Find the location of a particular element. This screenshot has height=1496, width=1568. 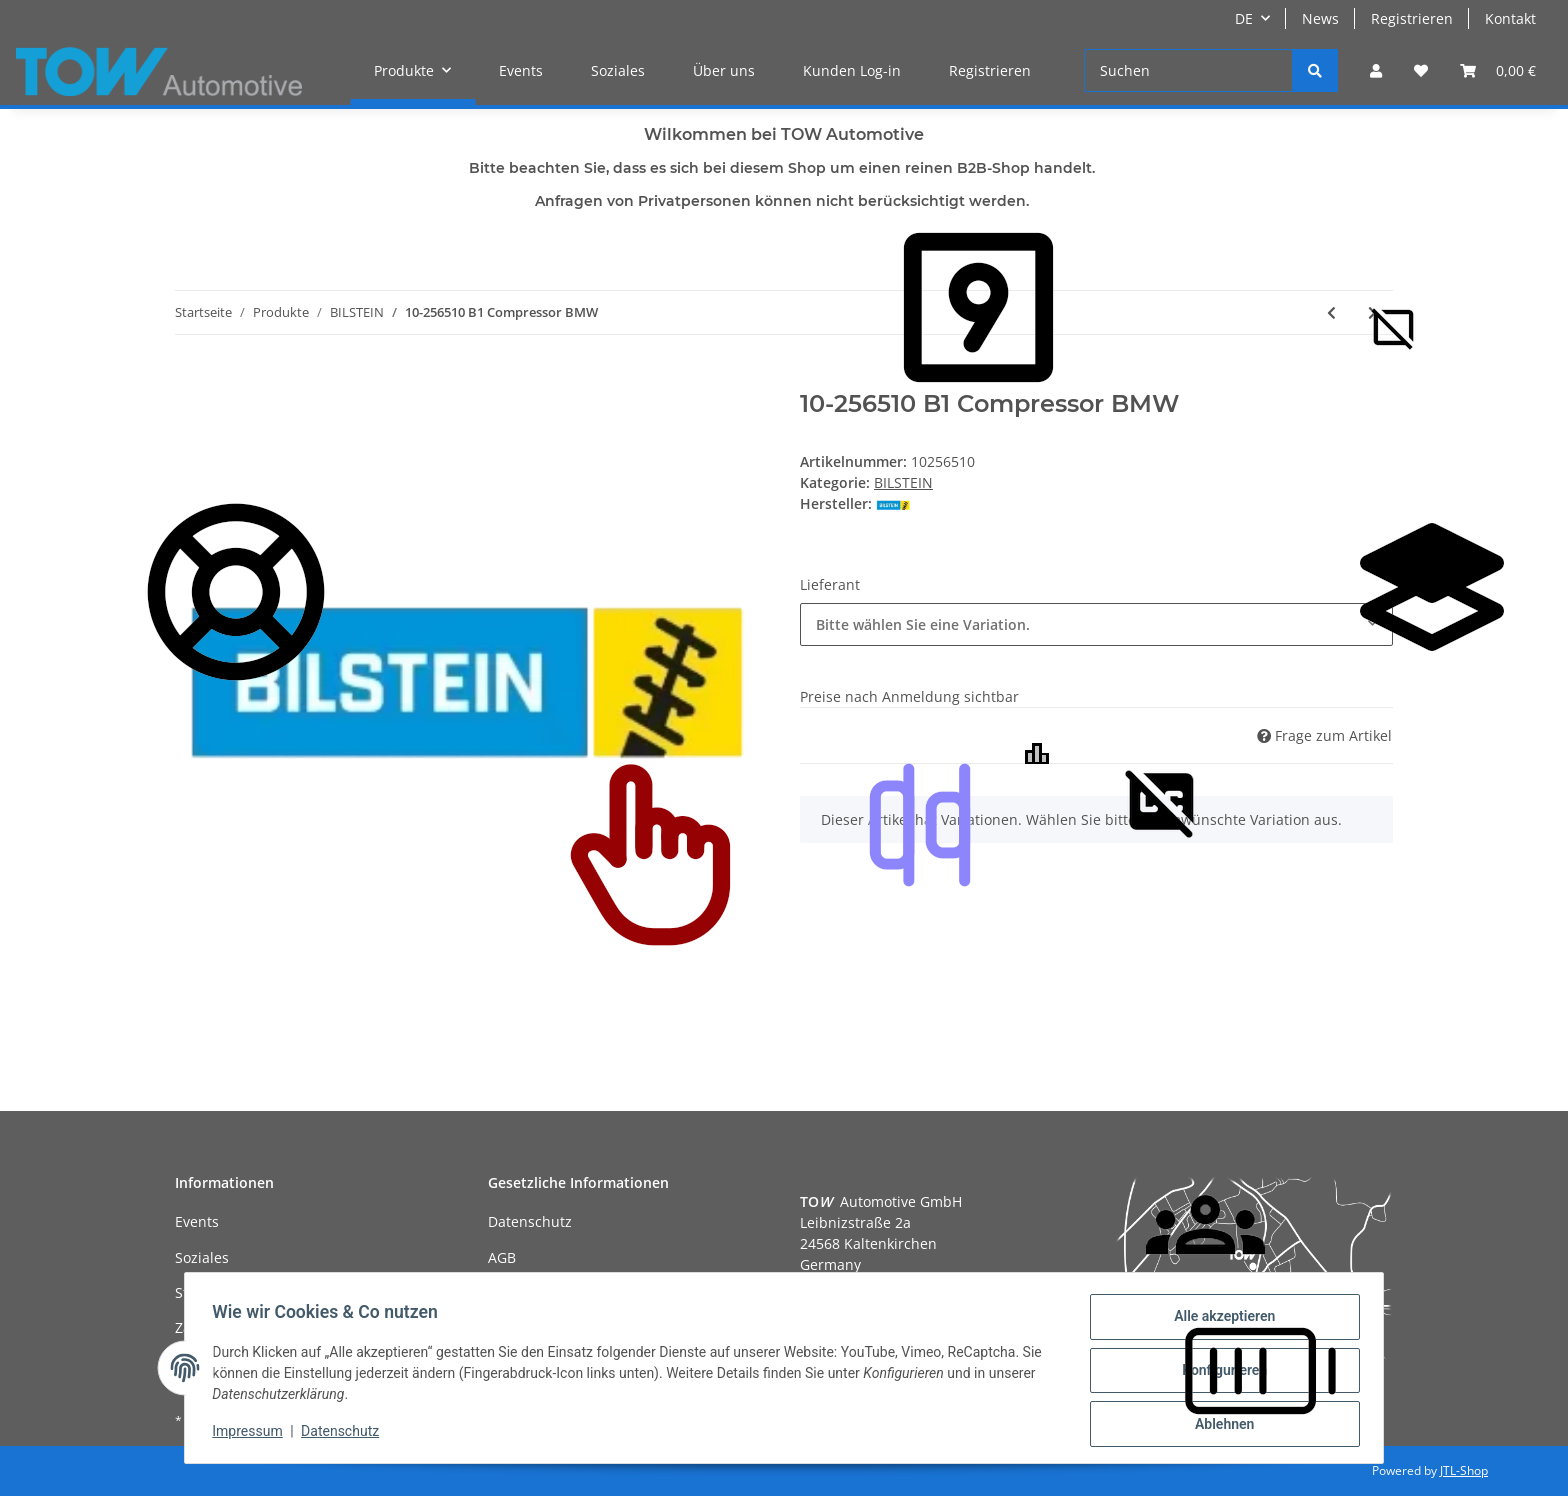

select the number nine is located at coordinates (978, 307).